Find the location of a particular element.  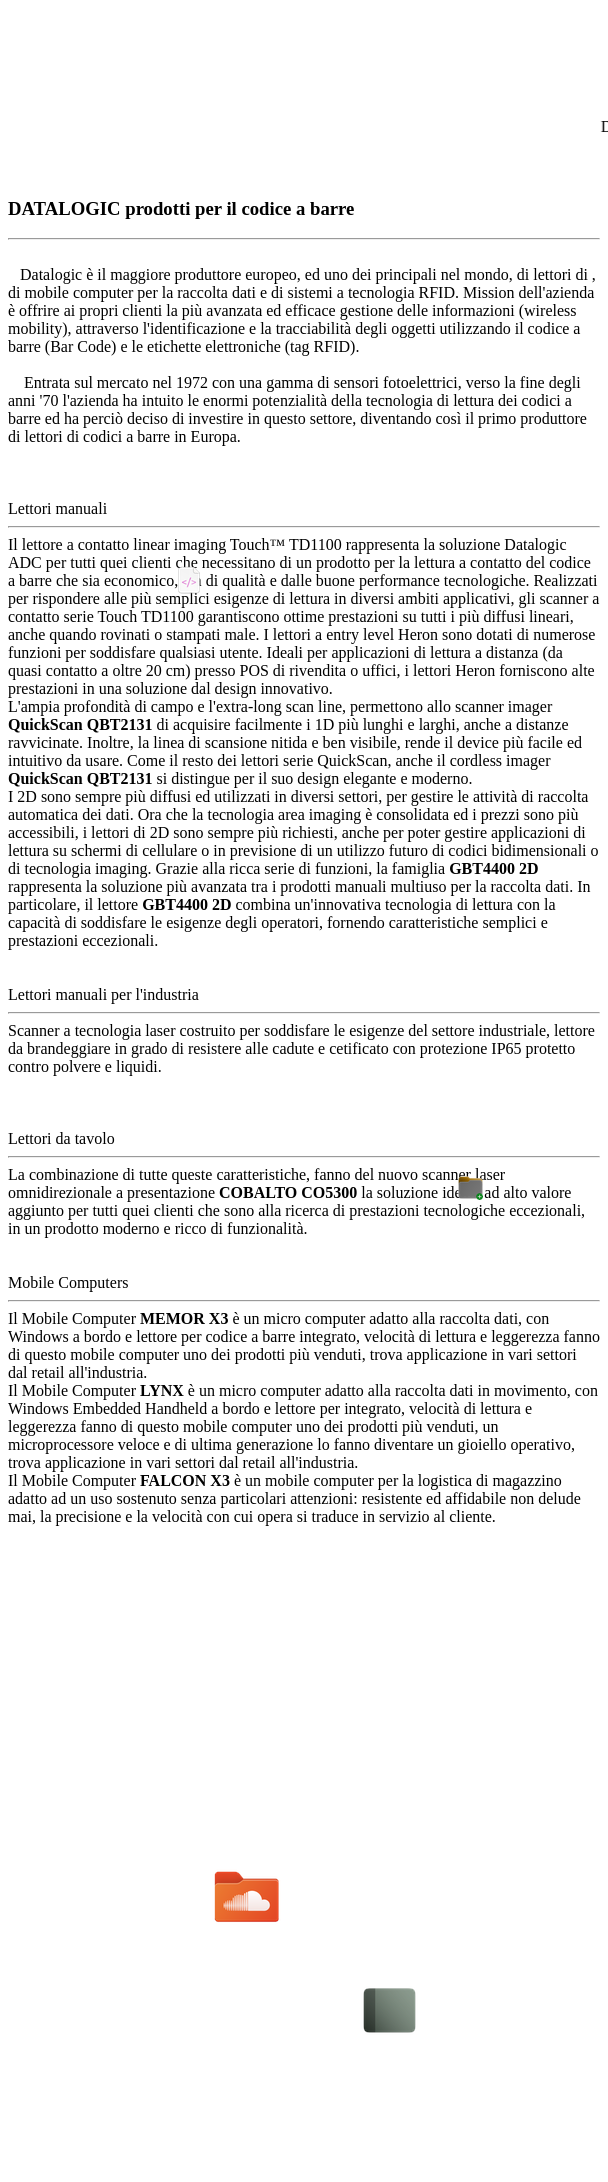

an XML or markup file is located at coordinates (189, 580).